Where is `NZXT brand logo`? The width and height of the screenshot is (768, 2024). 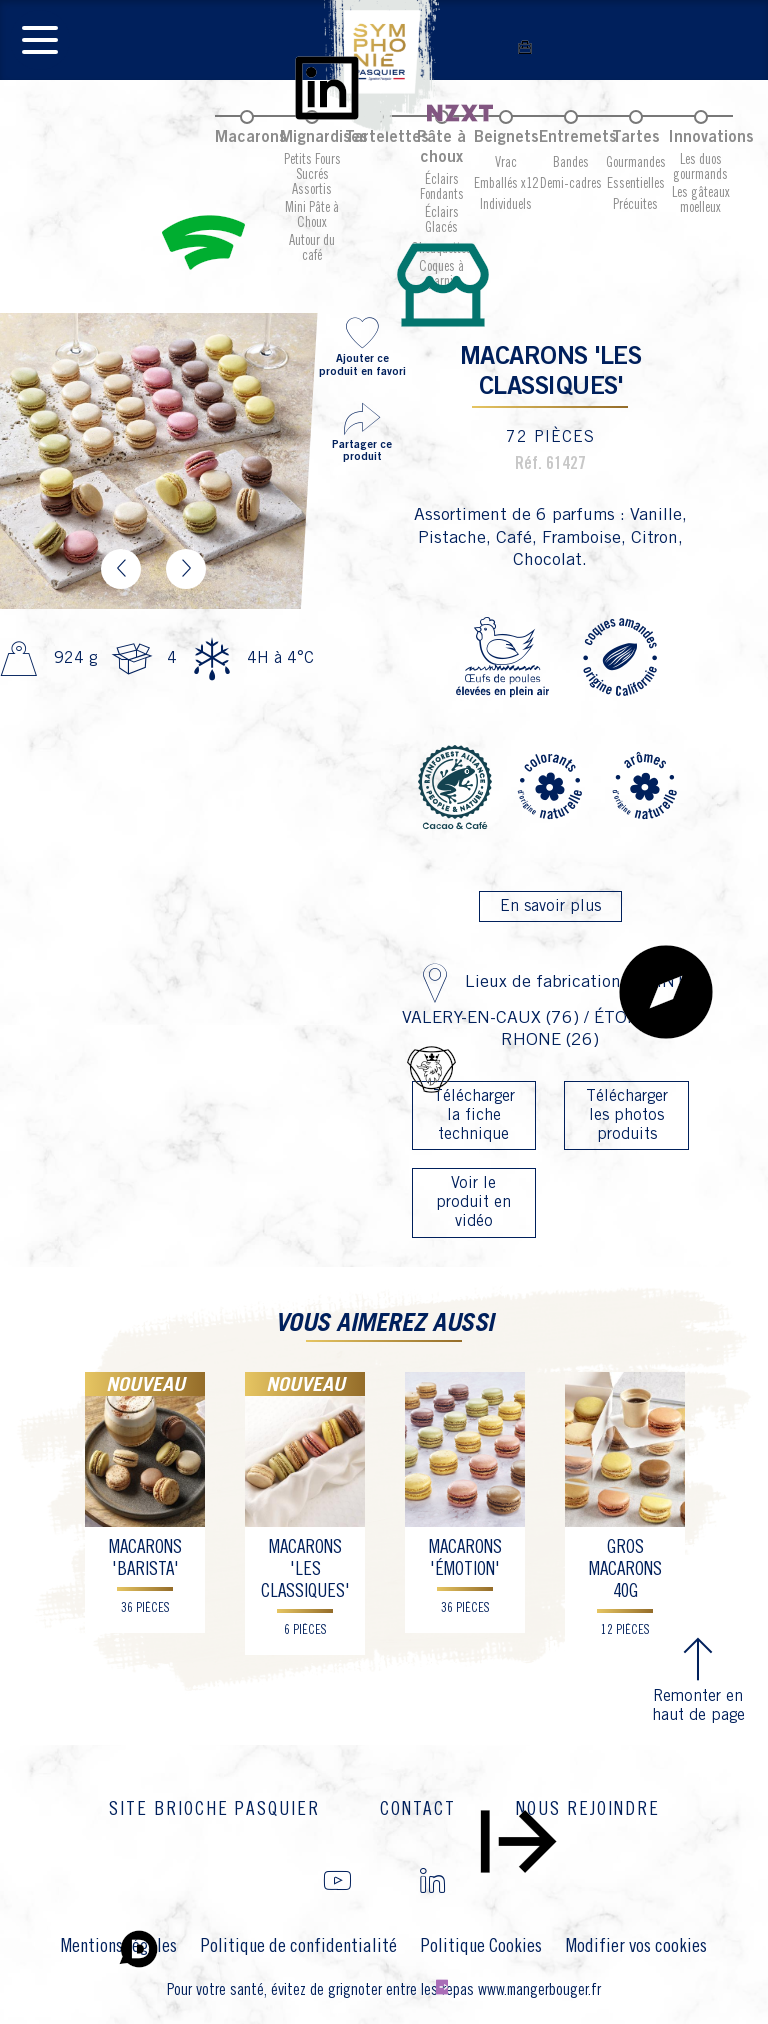 NZXT brand logo is located at coordinates (460, 113).